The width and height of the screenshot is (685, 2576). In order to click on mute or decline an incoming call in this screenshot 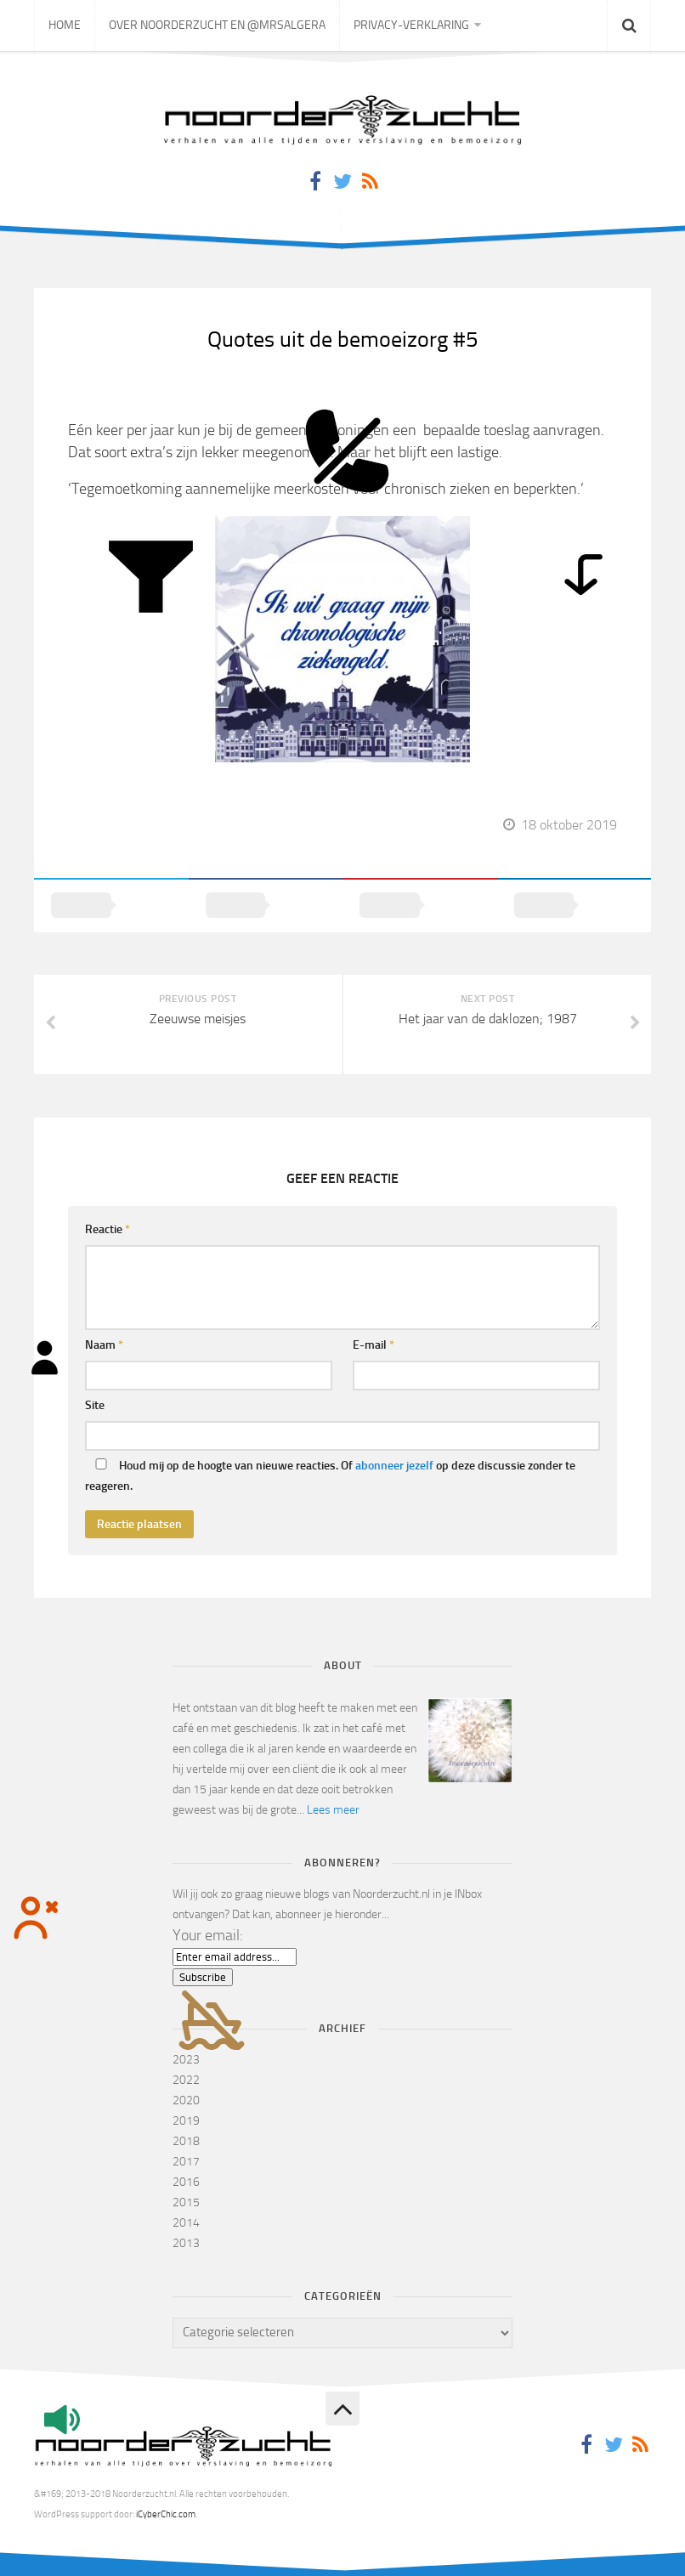, I will do `click(347, 450)`.